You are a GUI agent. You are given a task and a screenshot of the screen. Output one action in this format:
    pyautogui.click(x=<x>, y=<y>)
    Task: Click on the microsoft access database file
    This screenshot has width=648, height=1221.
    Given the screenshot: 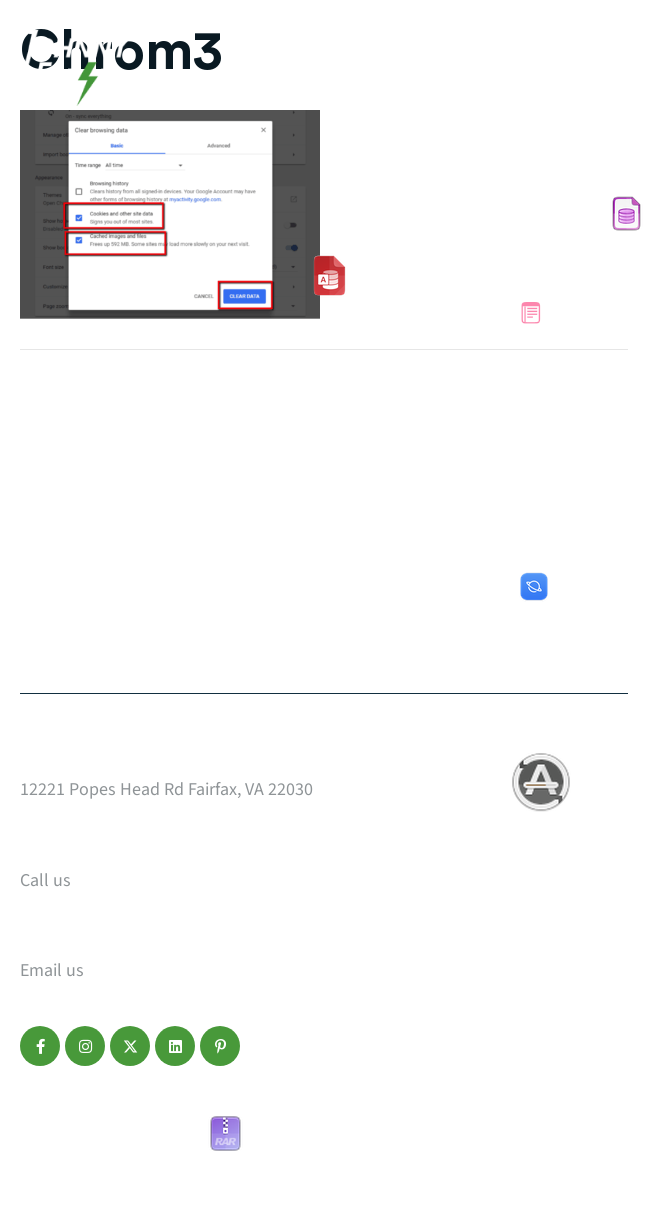 What is the action you would take?
    pyautogui.click(x=329, y=275)
    